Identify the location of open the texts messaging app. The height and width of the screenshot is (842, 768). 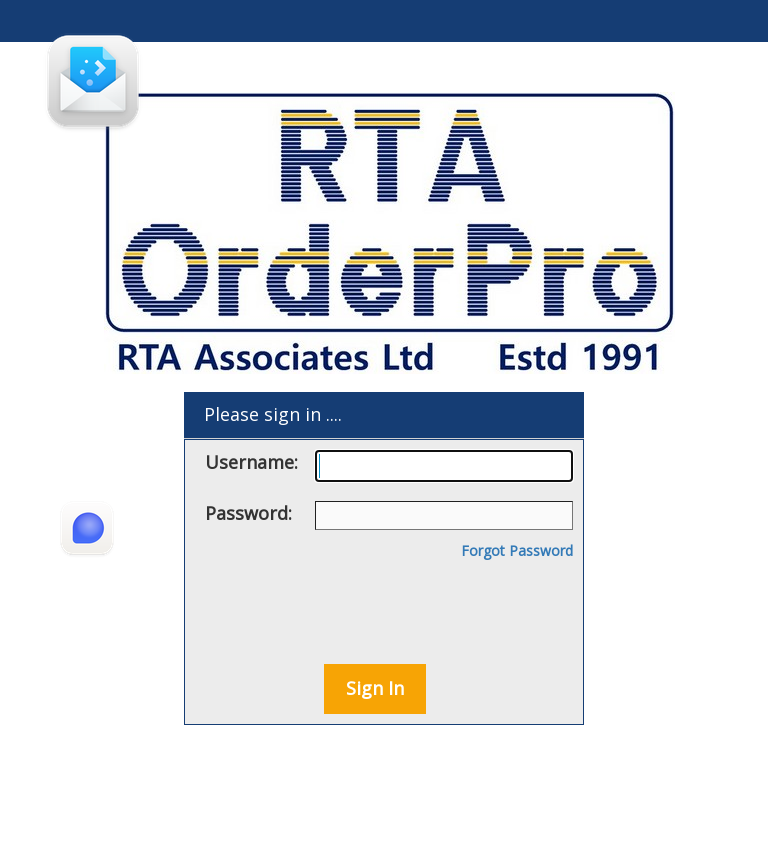
(87, 528).